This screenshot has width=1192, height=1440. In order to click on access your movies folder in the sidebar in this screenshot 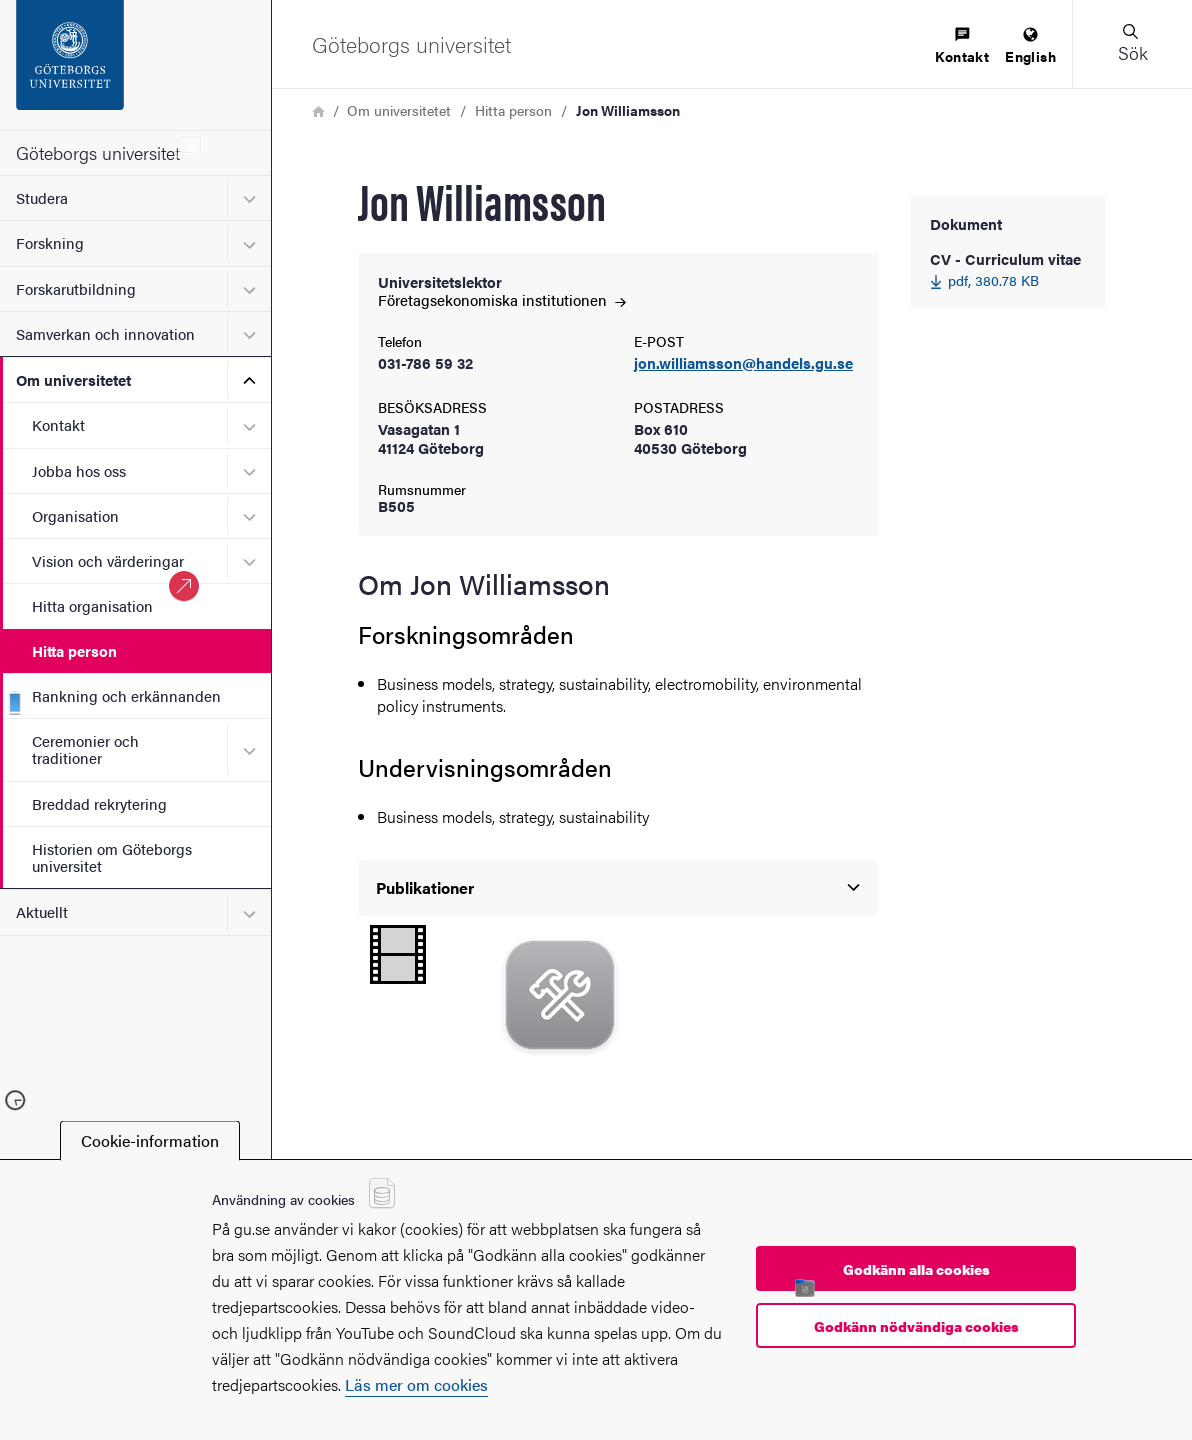, I will do `click(398, 954)`.